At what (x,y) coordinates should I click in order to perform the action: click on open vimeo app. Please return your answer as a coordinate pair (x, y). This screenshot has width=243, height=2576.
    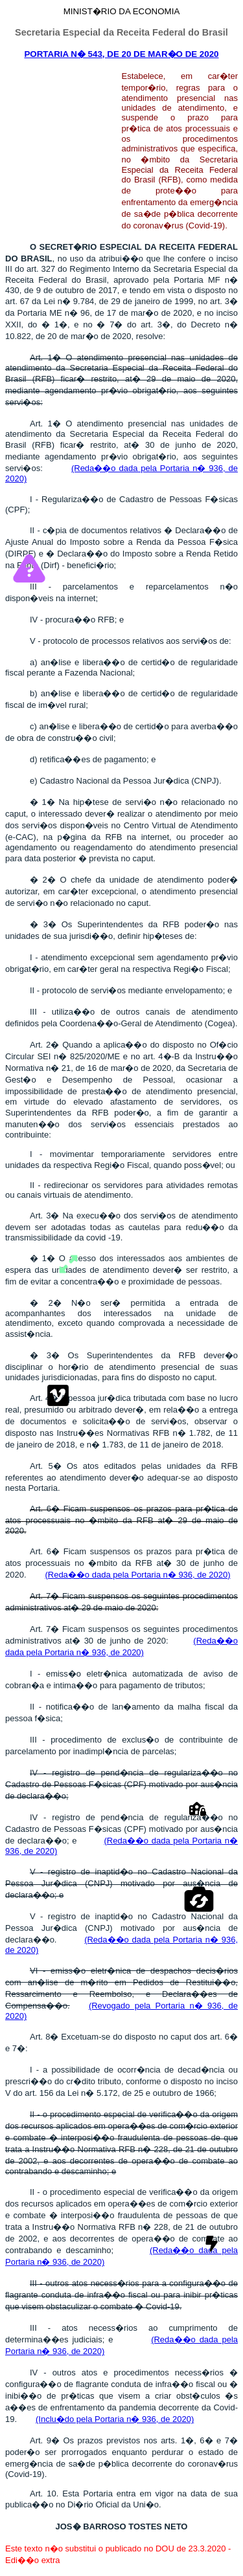
    Looking at the image, I should click on (58, 1395).